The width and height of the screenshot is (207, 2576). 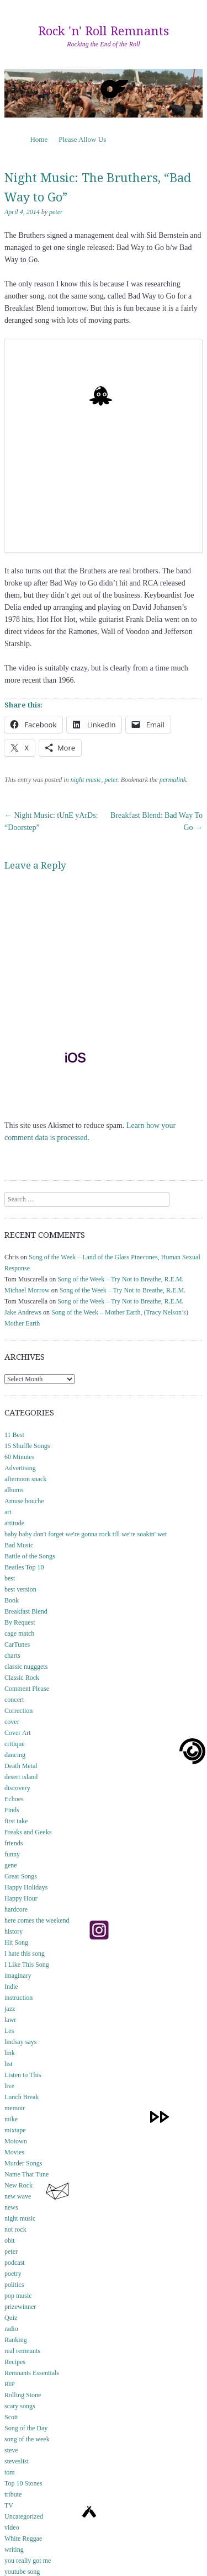 What do you see at coordinates (100, 396) in the screenshot?
I see `chainguard company logo` at bounding box center [100, 396].